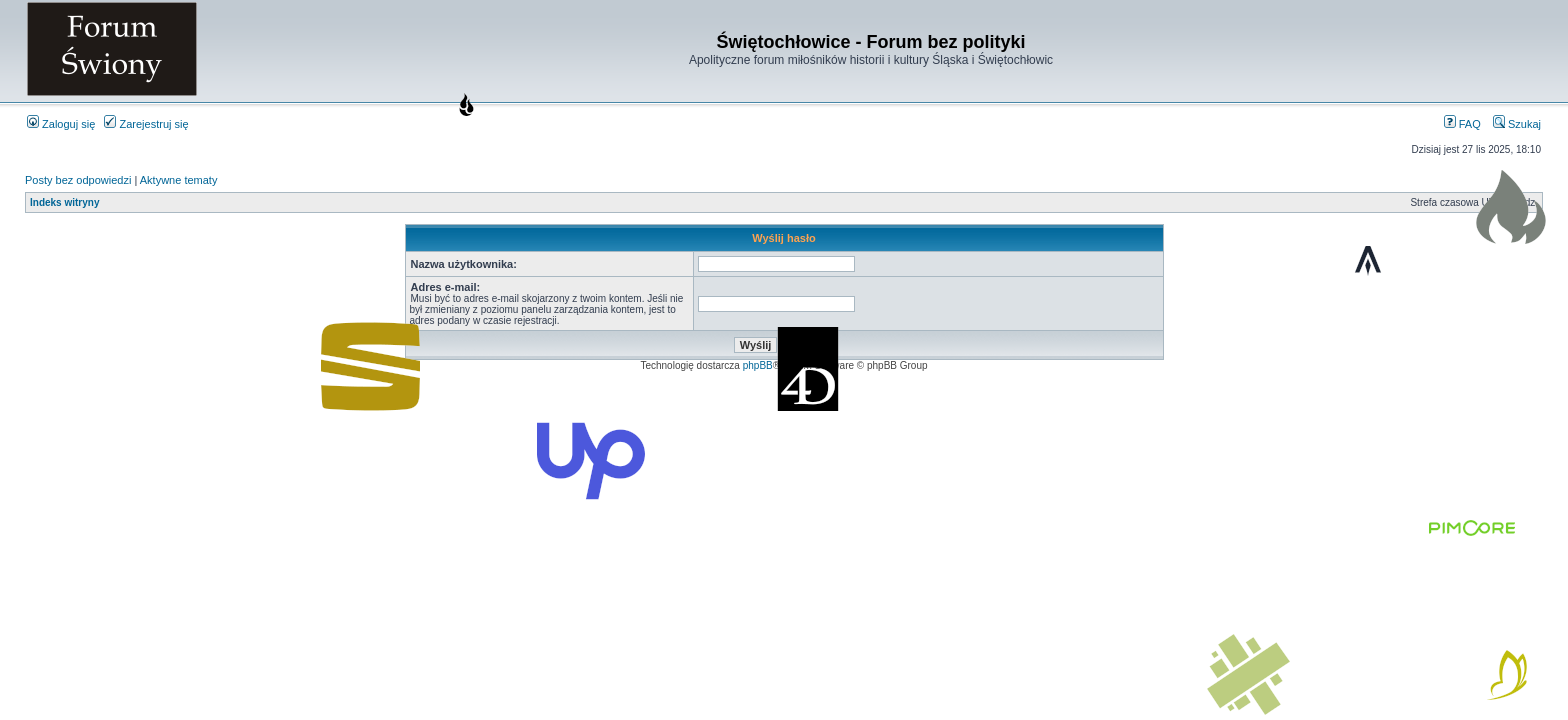 The image size is (1568, 720). Describe the element at coordinates (1368, 261) in the screenshot. I see `open alacritty terminal emulator` at that location.